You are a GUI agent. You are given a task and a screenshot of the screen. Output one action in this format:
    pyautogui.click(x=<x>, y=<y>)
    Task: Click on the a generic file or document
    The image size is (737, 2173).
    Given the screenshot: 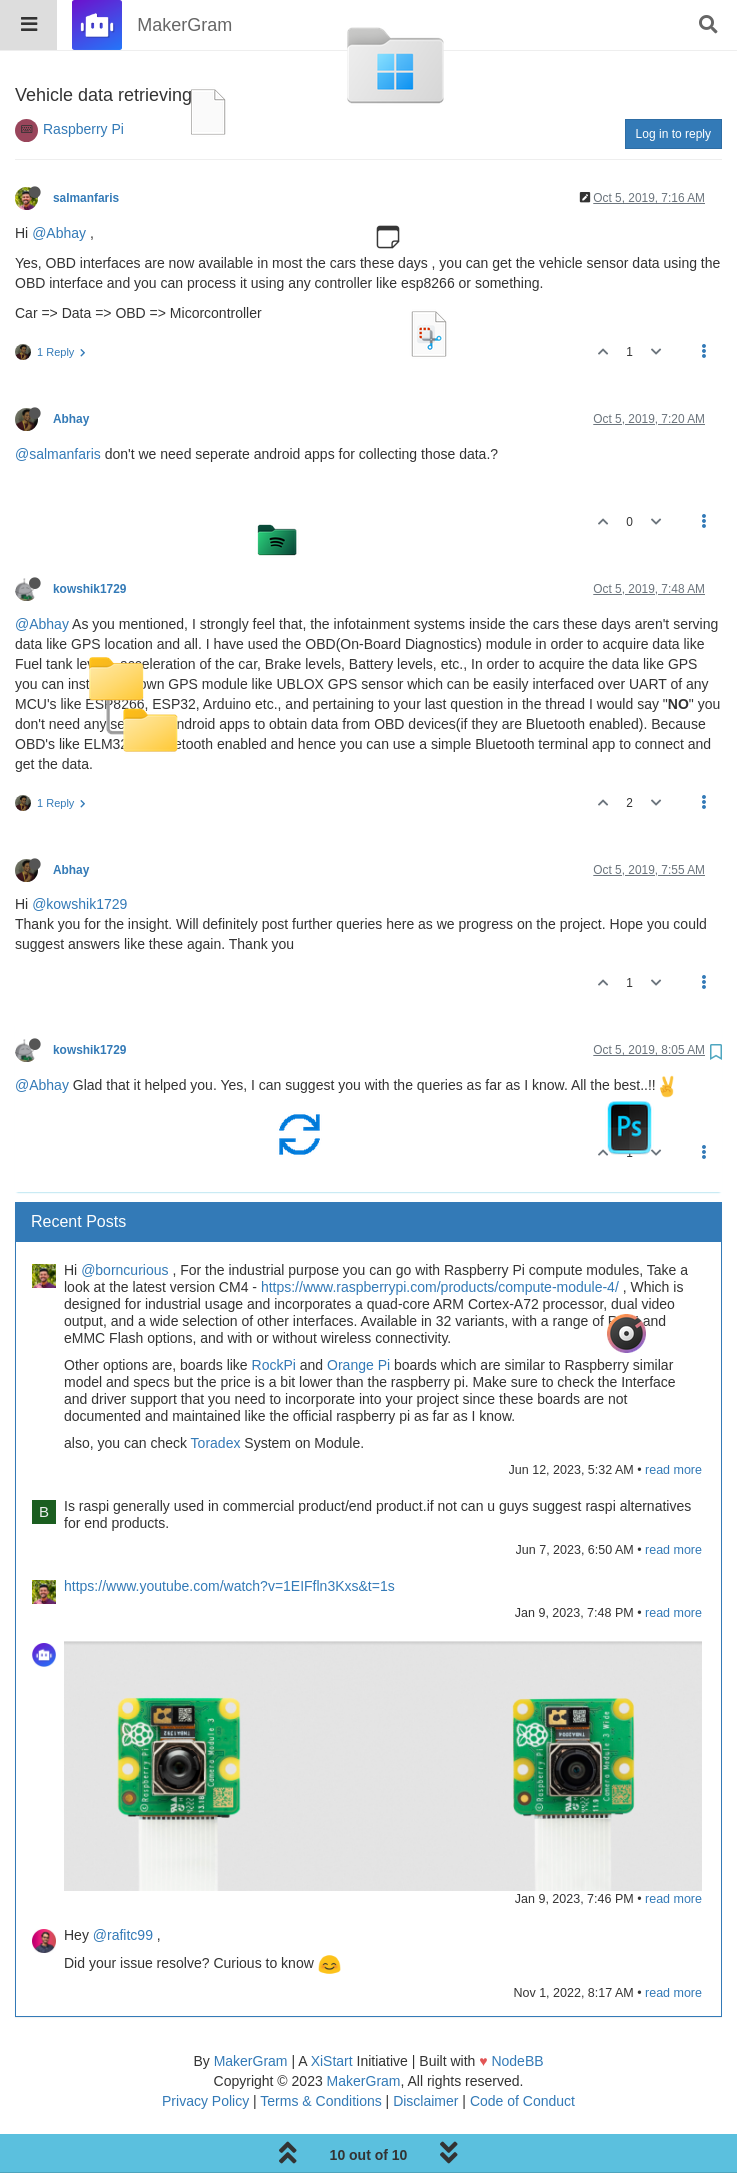 What is the action you would take?
    pyautogui.click(x=208, y=112)
    